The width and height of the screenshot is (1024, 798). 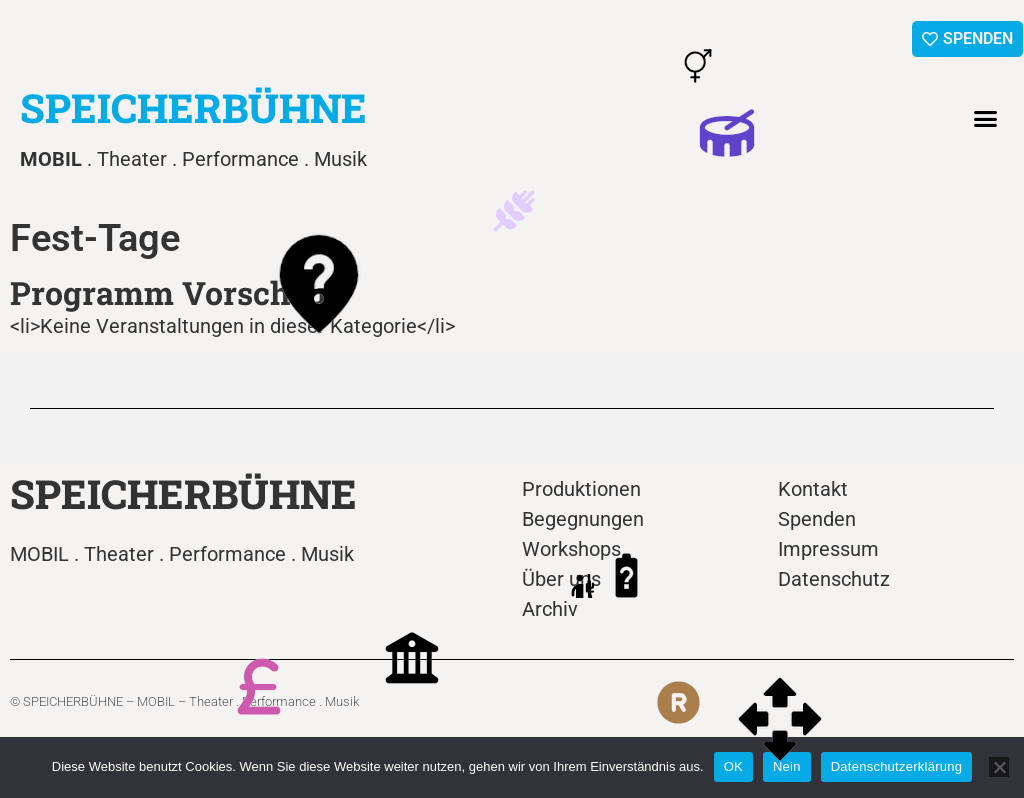 I want to click on indicates registered trademark status, so click(x=678, y=702).